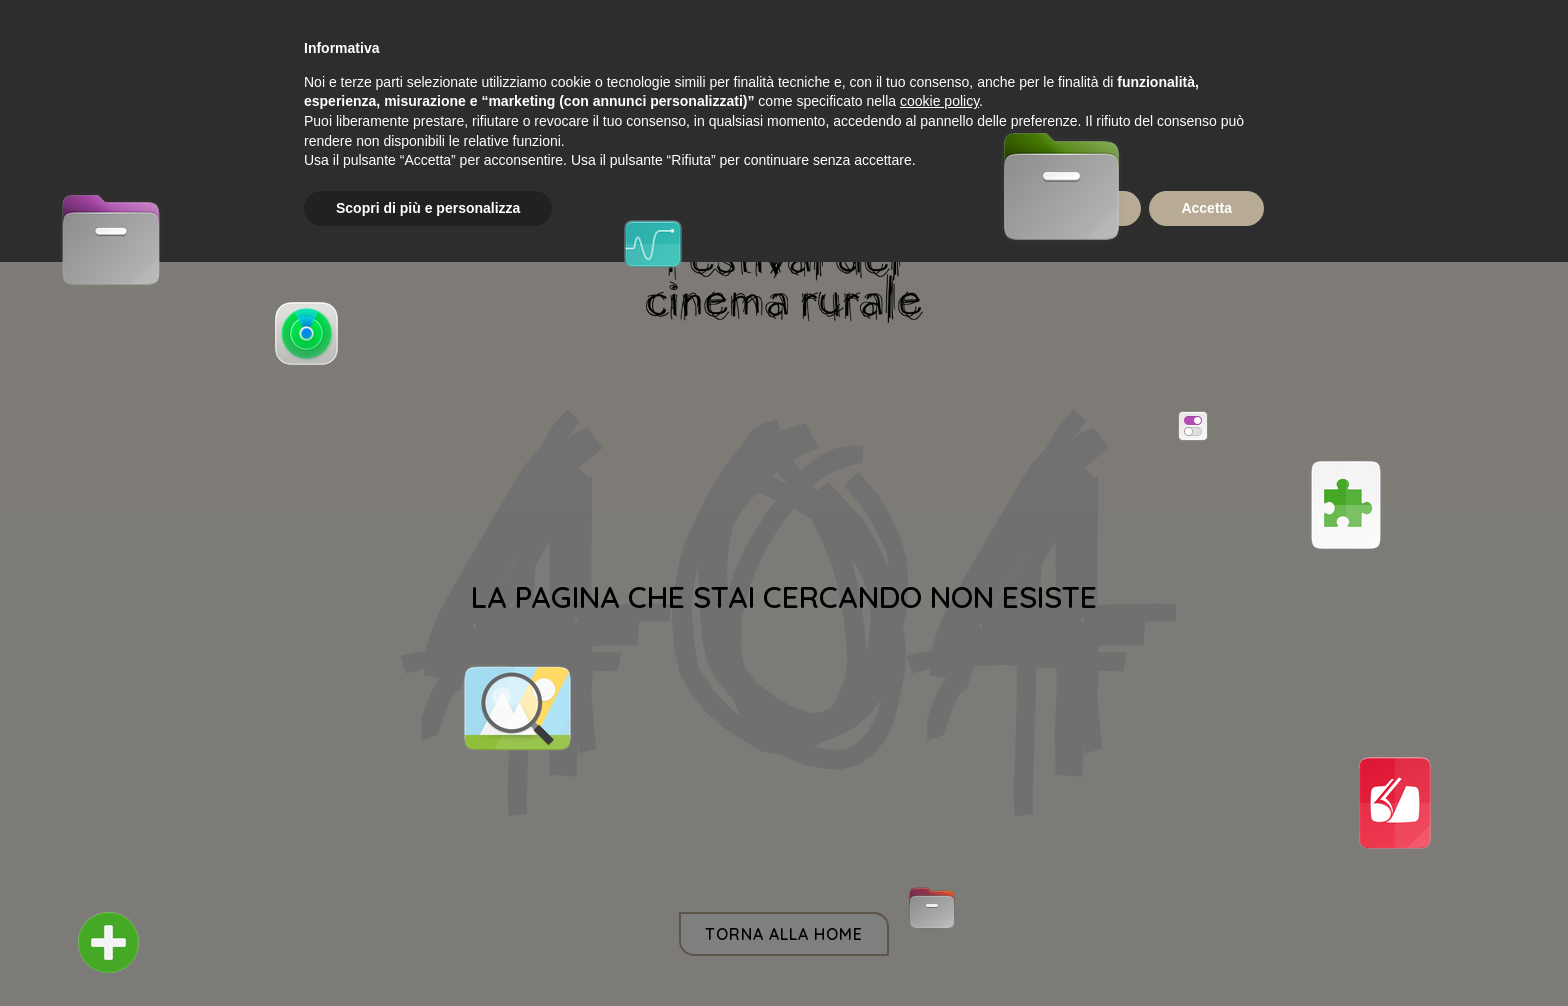 This screenshot has height=1006, width=1568. I want to click on open system usage monitoring app, so click(653, 244).